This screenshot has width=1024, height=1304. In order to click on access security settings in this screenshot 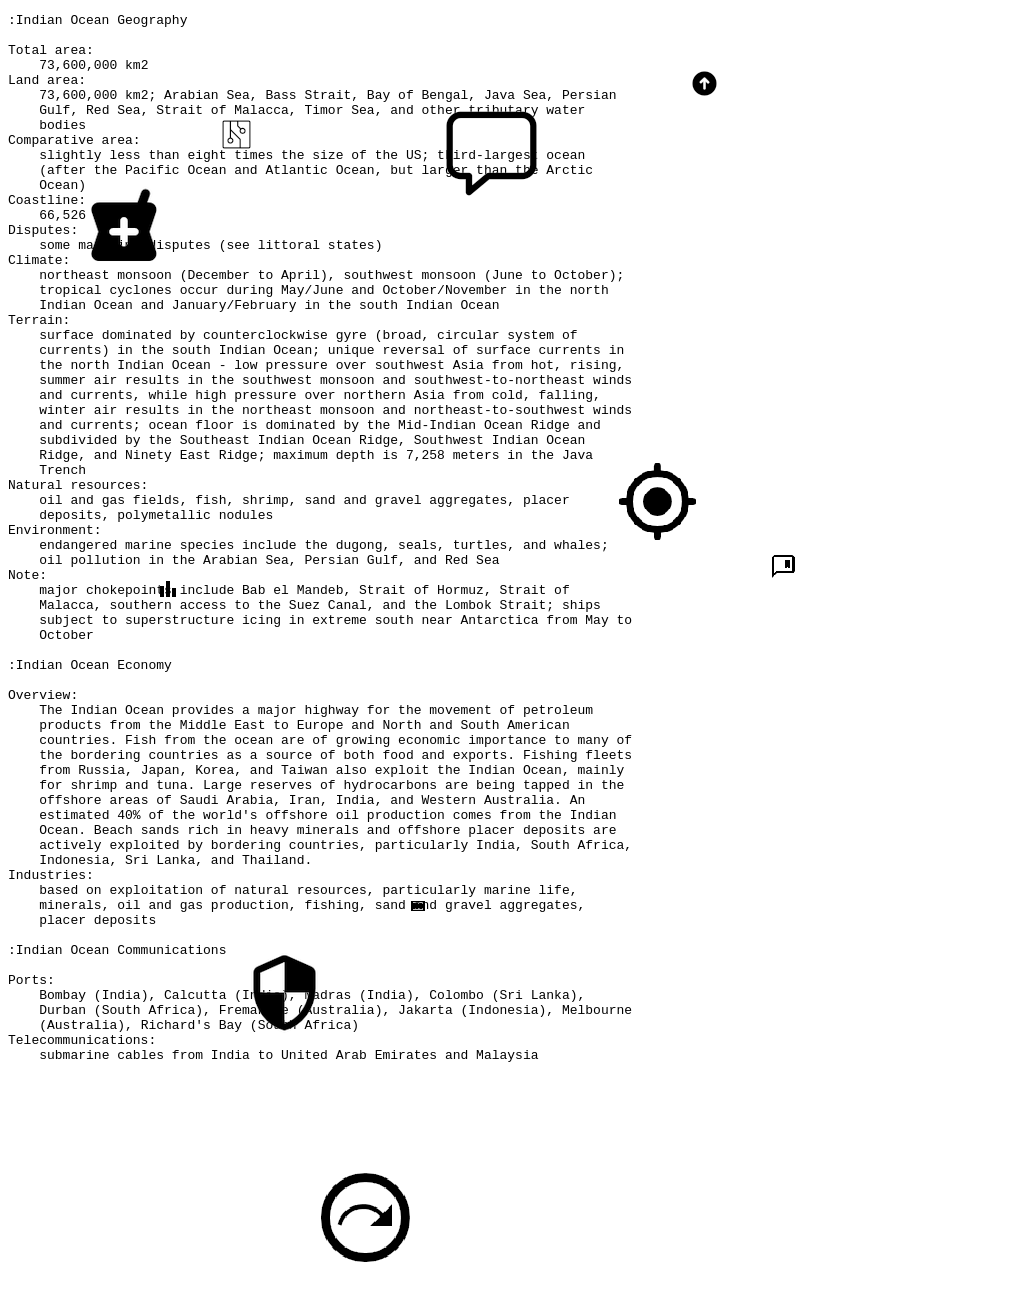, I will do `click(284, 992)`.